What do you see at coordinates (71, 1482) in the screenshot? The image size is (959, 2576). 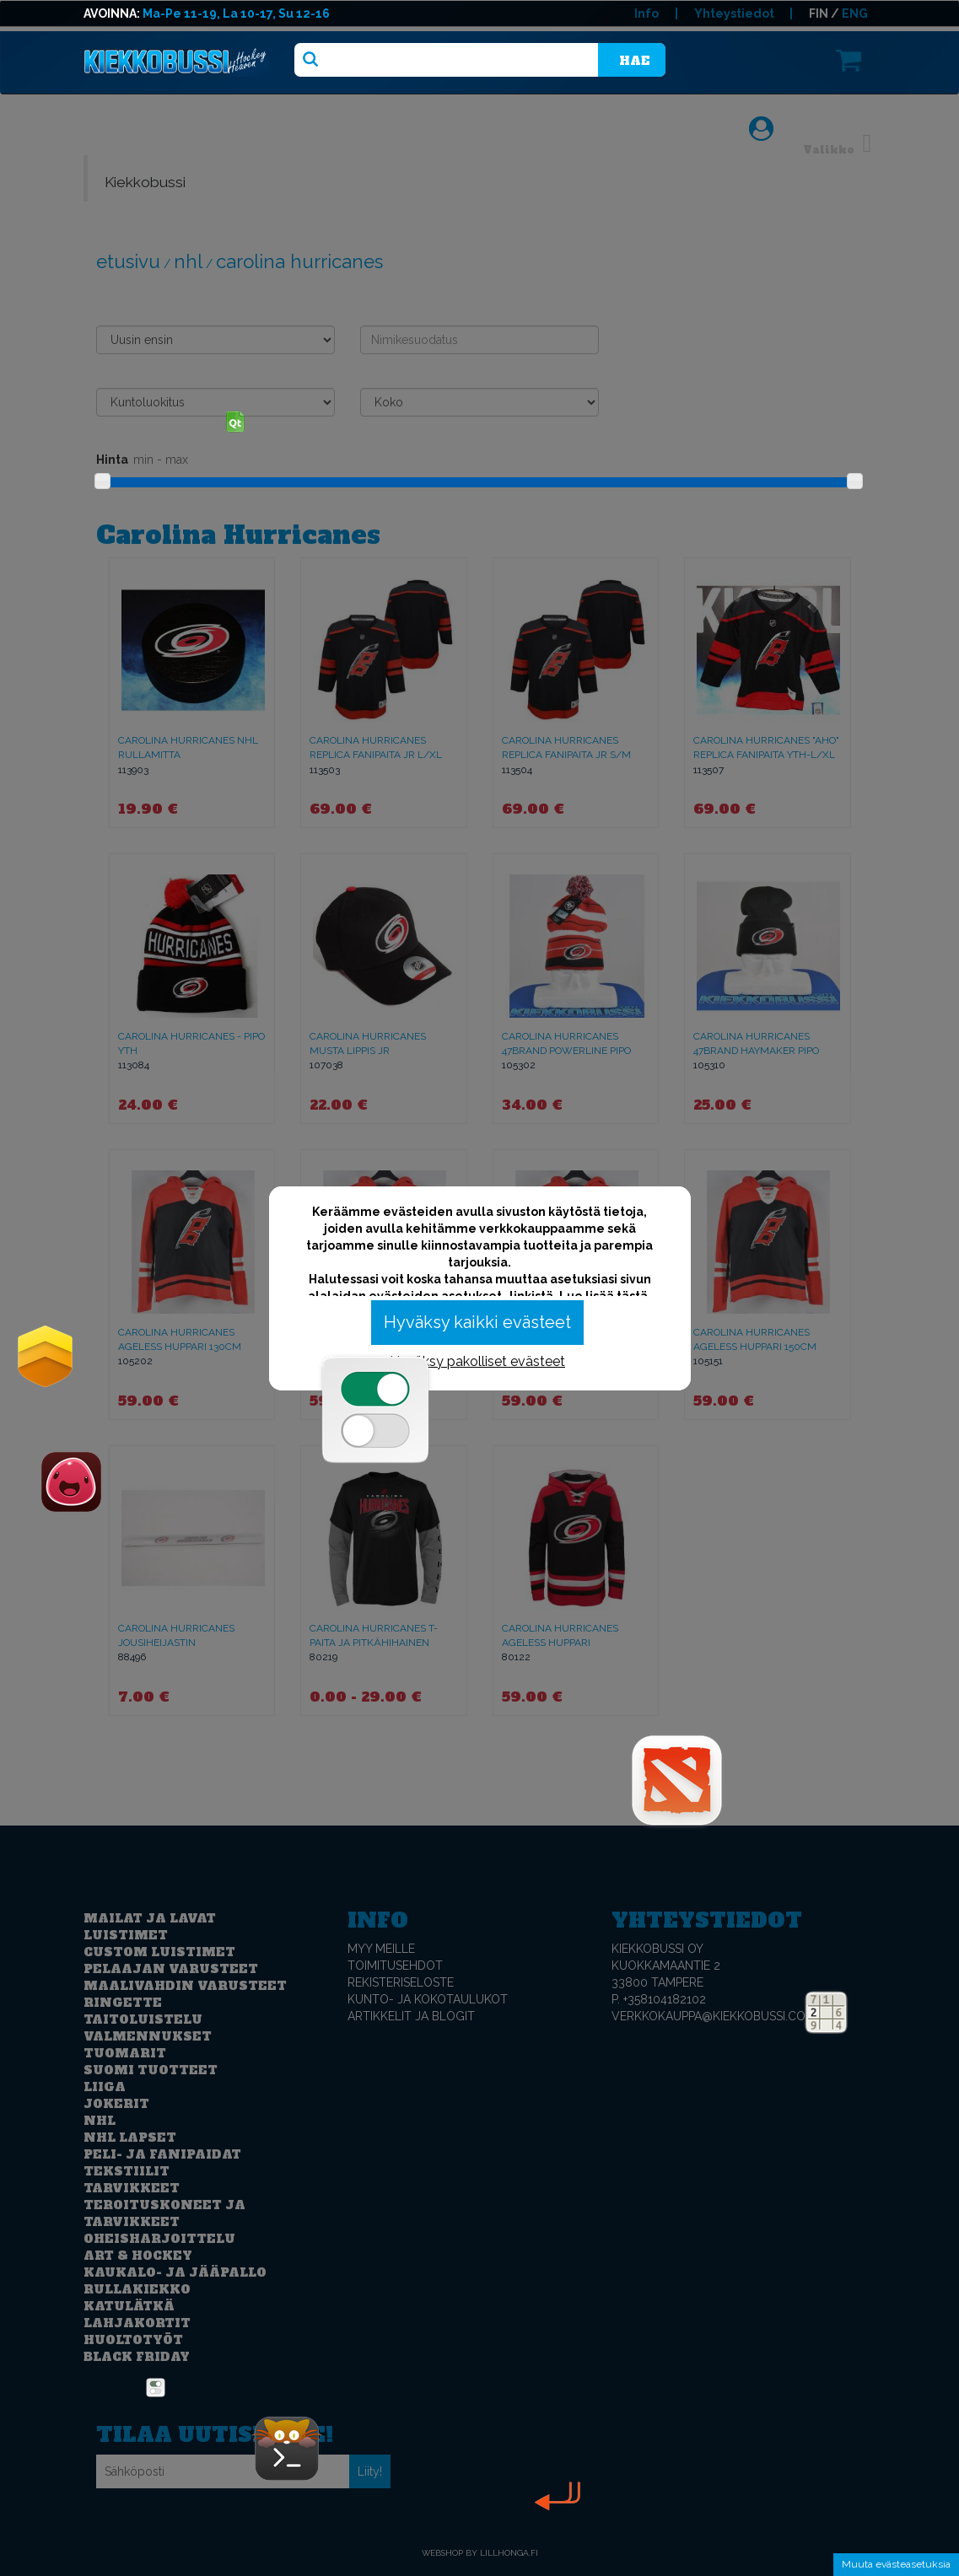 I see `launch slime rancher game` at bounding box center [71, 1482].